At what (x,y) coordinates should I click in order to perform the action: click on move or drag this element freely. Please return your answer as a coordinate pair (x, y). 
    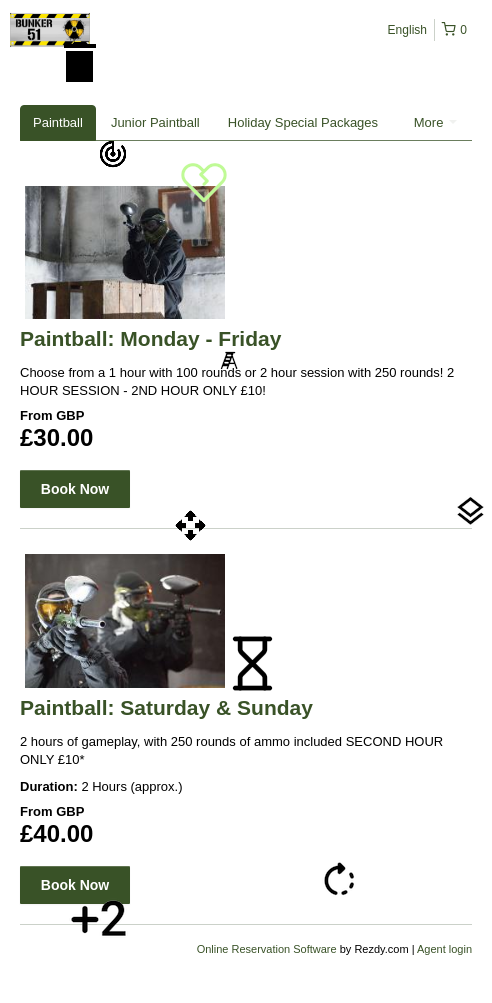
    Looking at the image, I should click on (190, 525).